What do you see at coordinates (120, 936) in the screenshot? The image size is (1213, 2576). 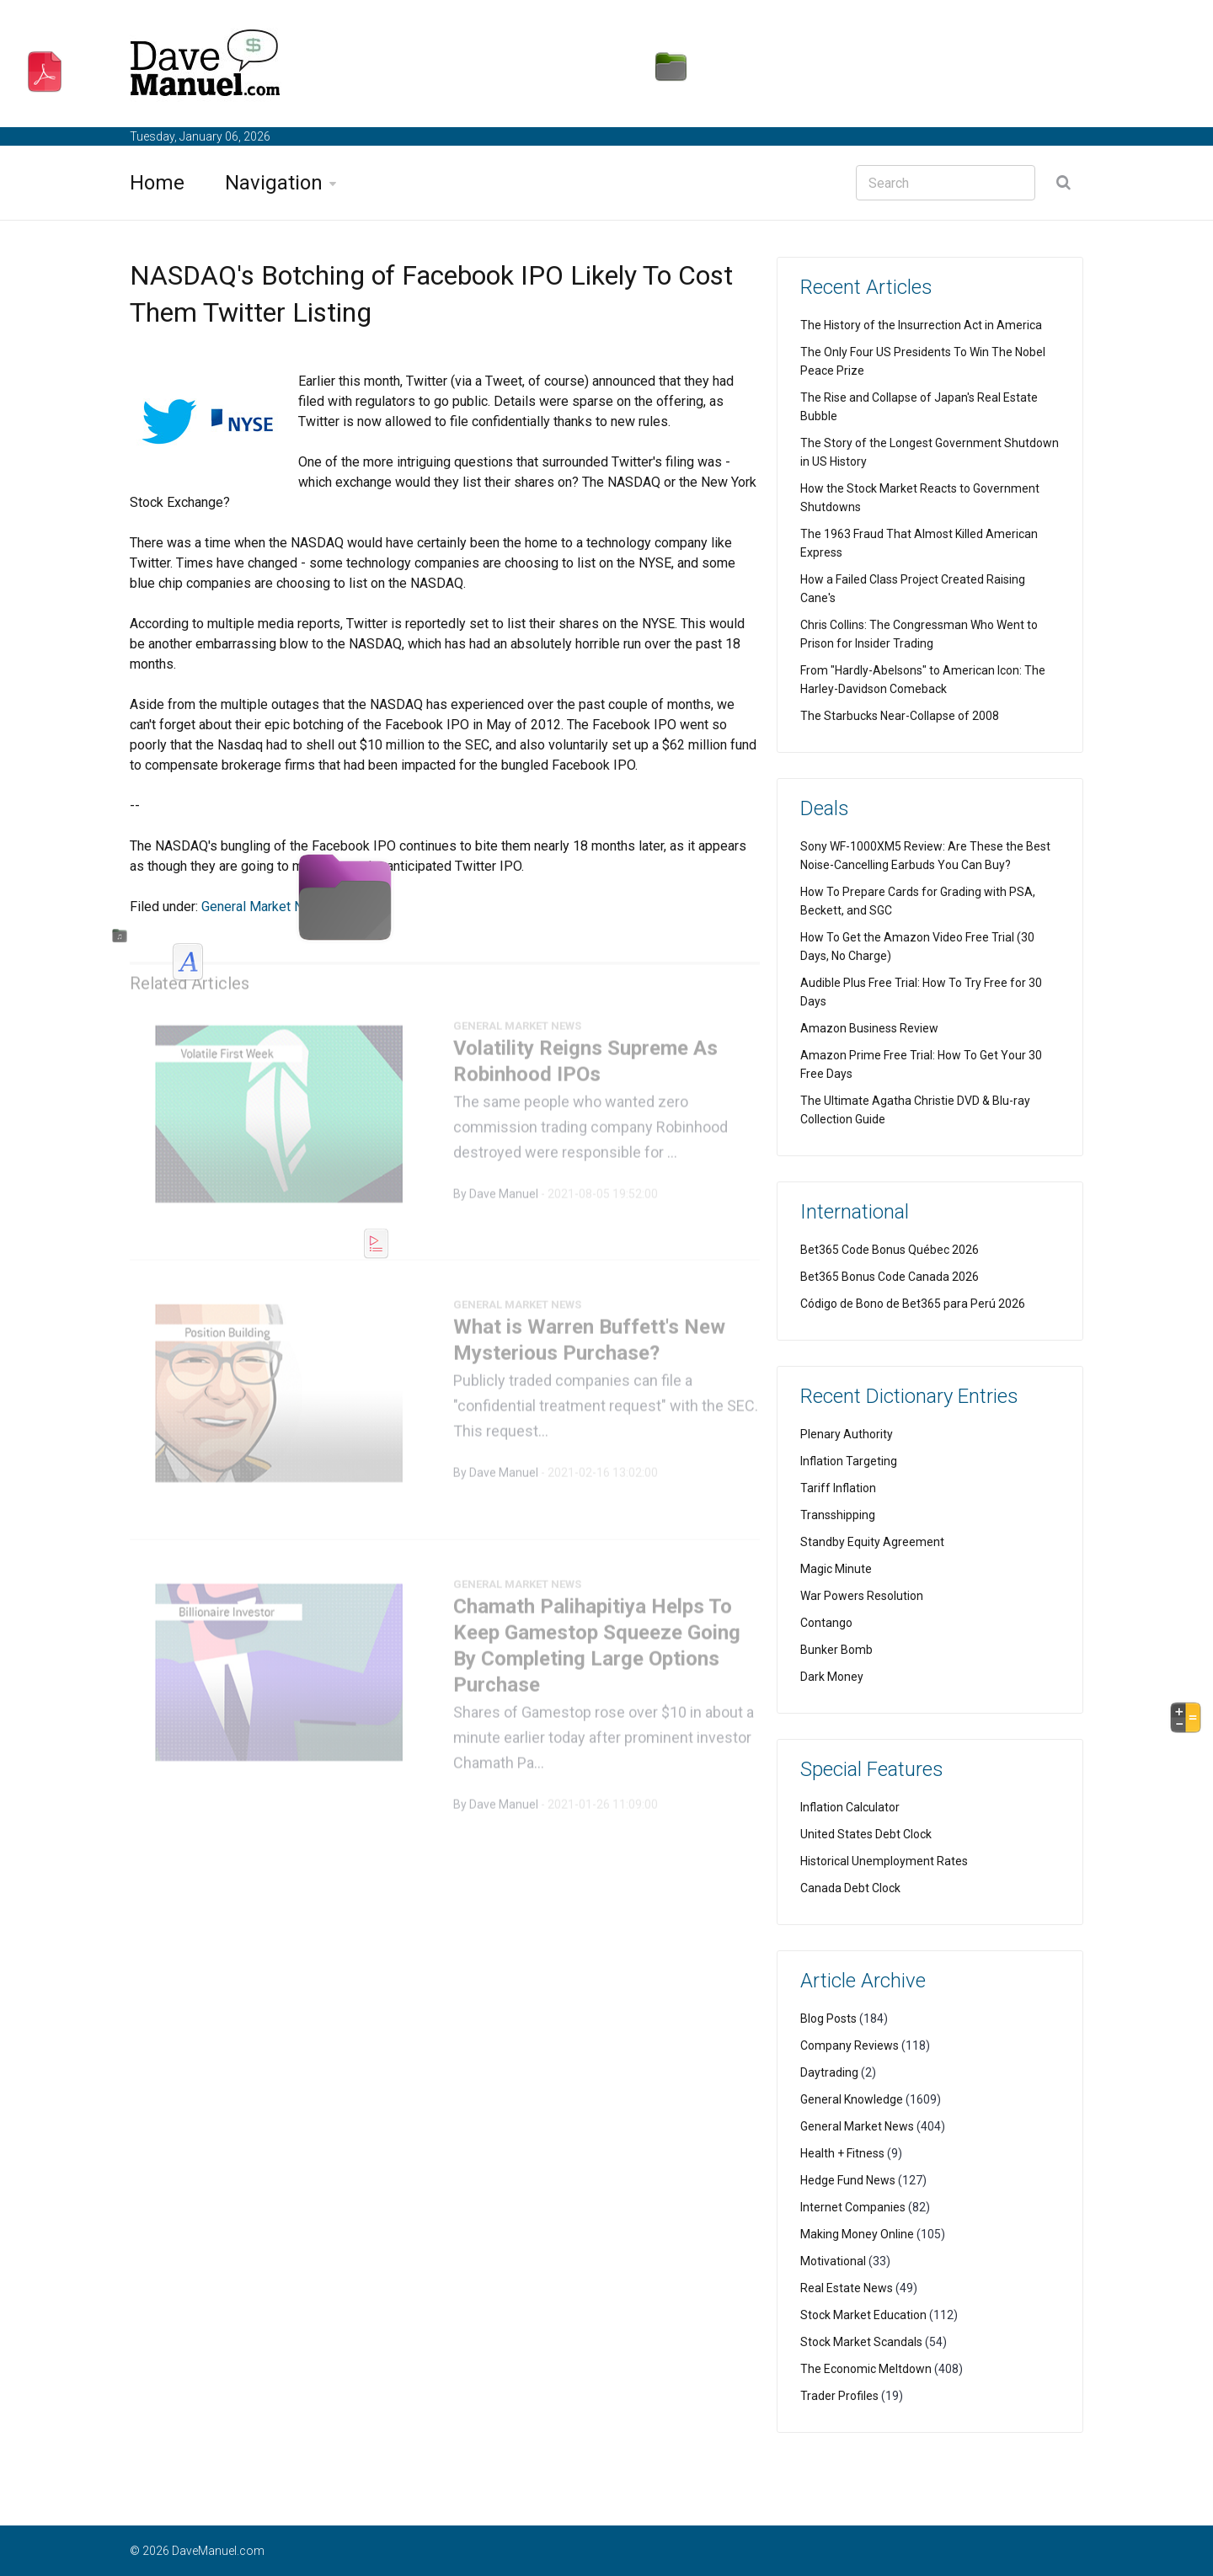 I see `open your music folder` at bounding box center [120, 936].